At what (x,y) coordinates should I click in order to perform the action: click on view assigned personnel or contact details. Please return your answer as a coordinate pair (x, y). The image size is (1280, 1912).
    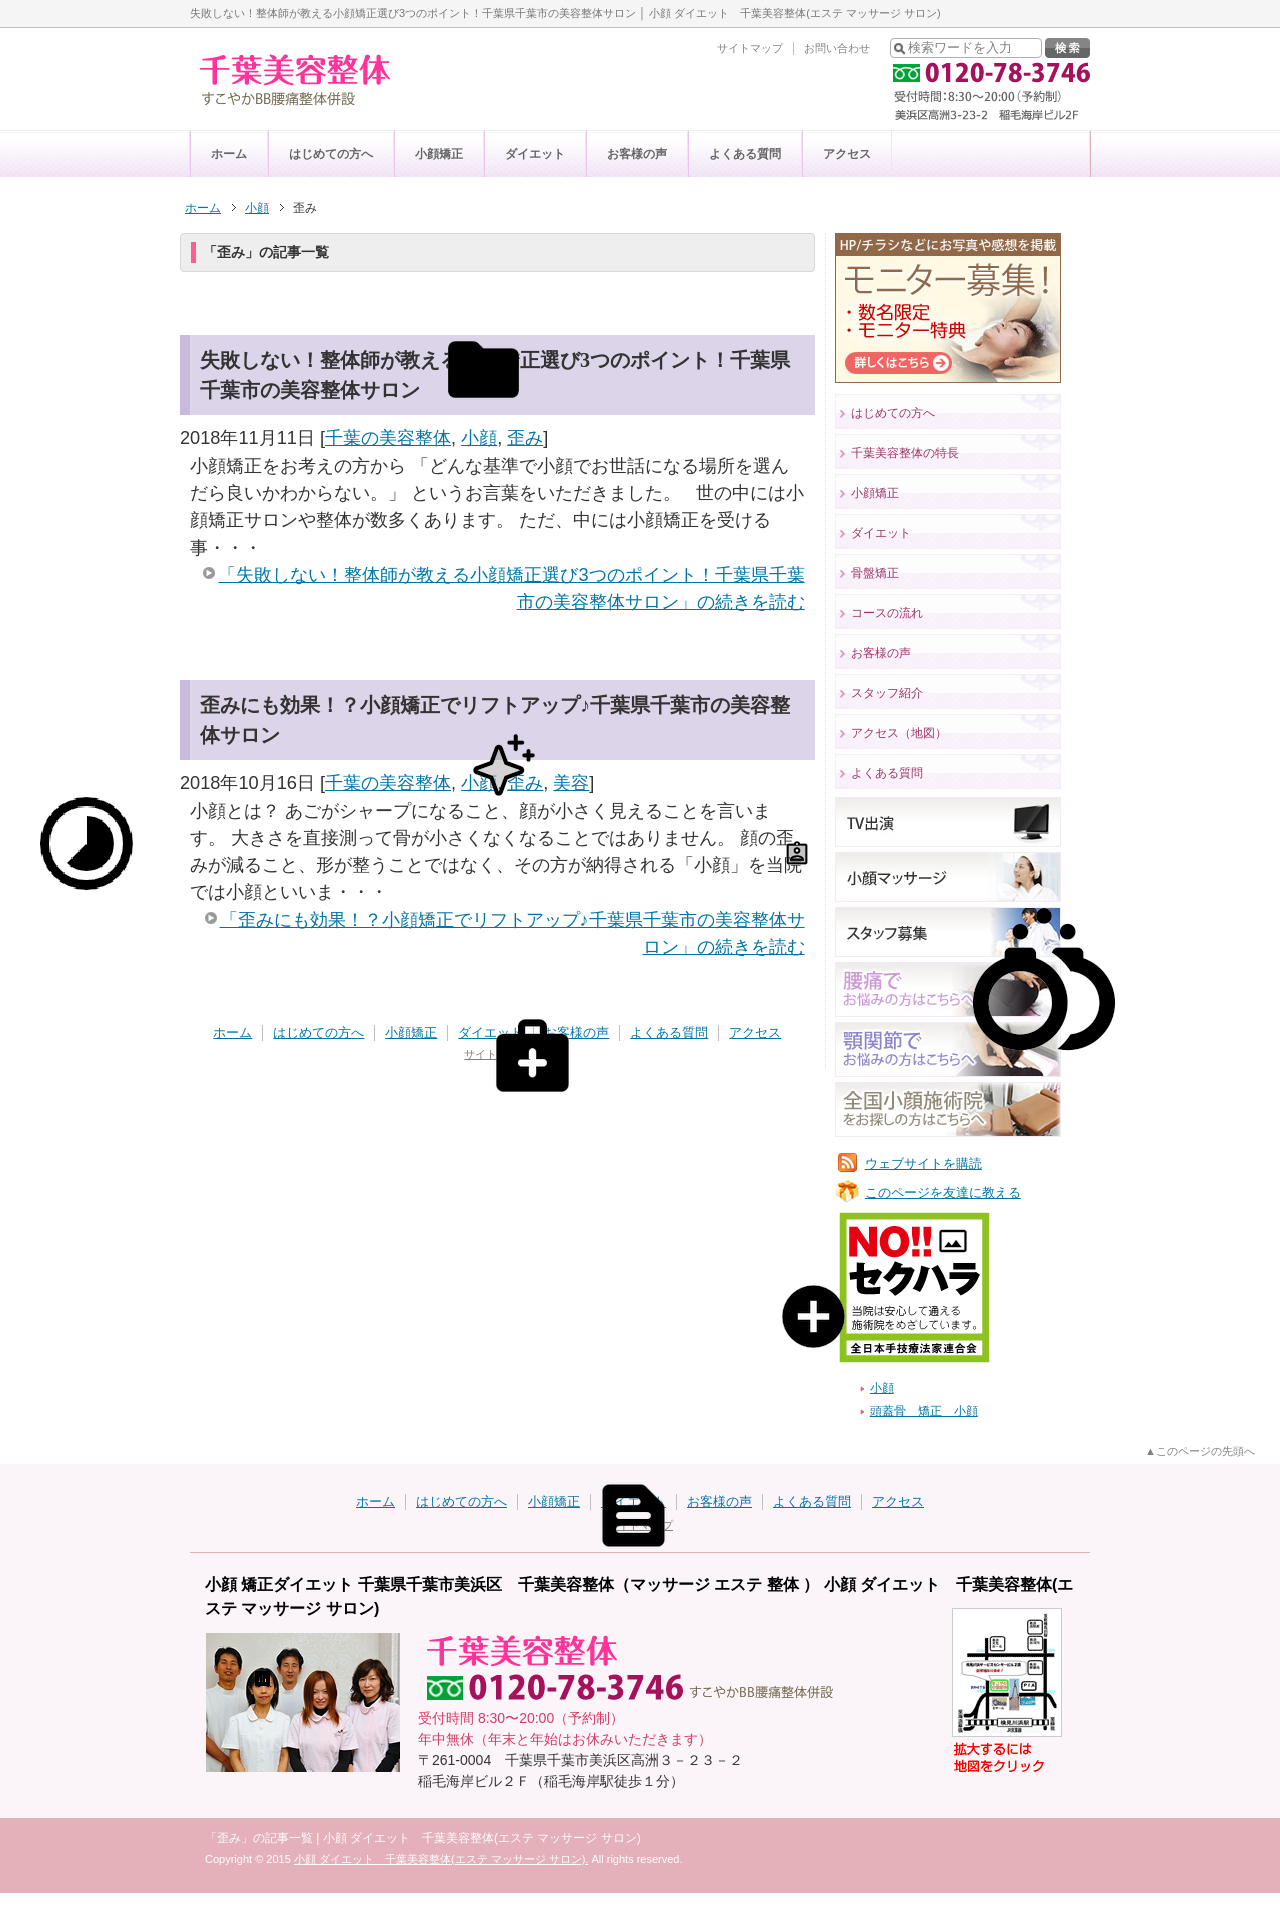
    Looking at the image, I should click on (797, 854).